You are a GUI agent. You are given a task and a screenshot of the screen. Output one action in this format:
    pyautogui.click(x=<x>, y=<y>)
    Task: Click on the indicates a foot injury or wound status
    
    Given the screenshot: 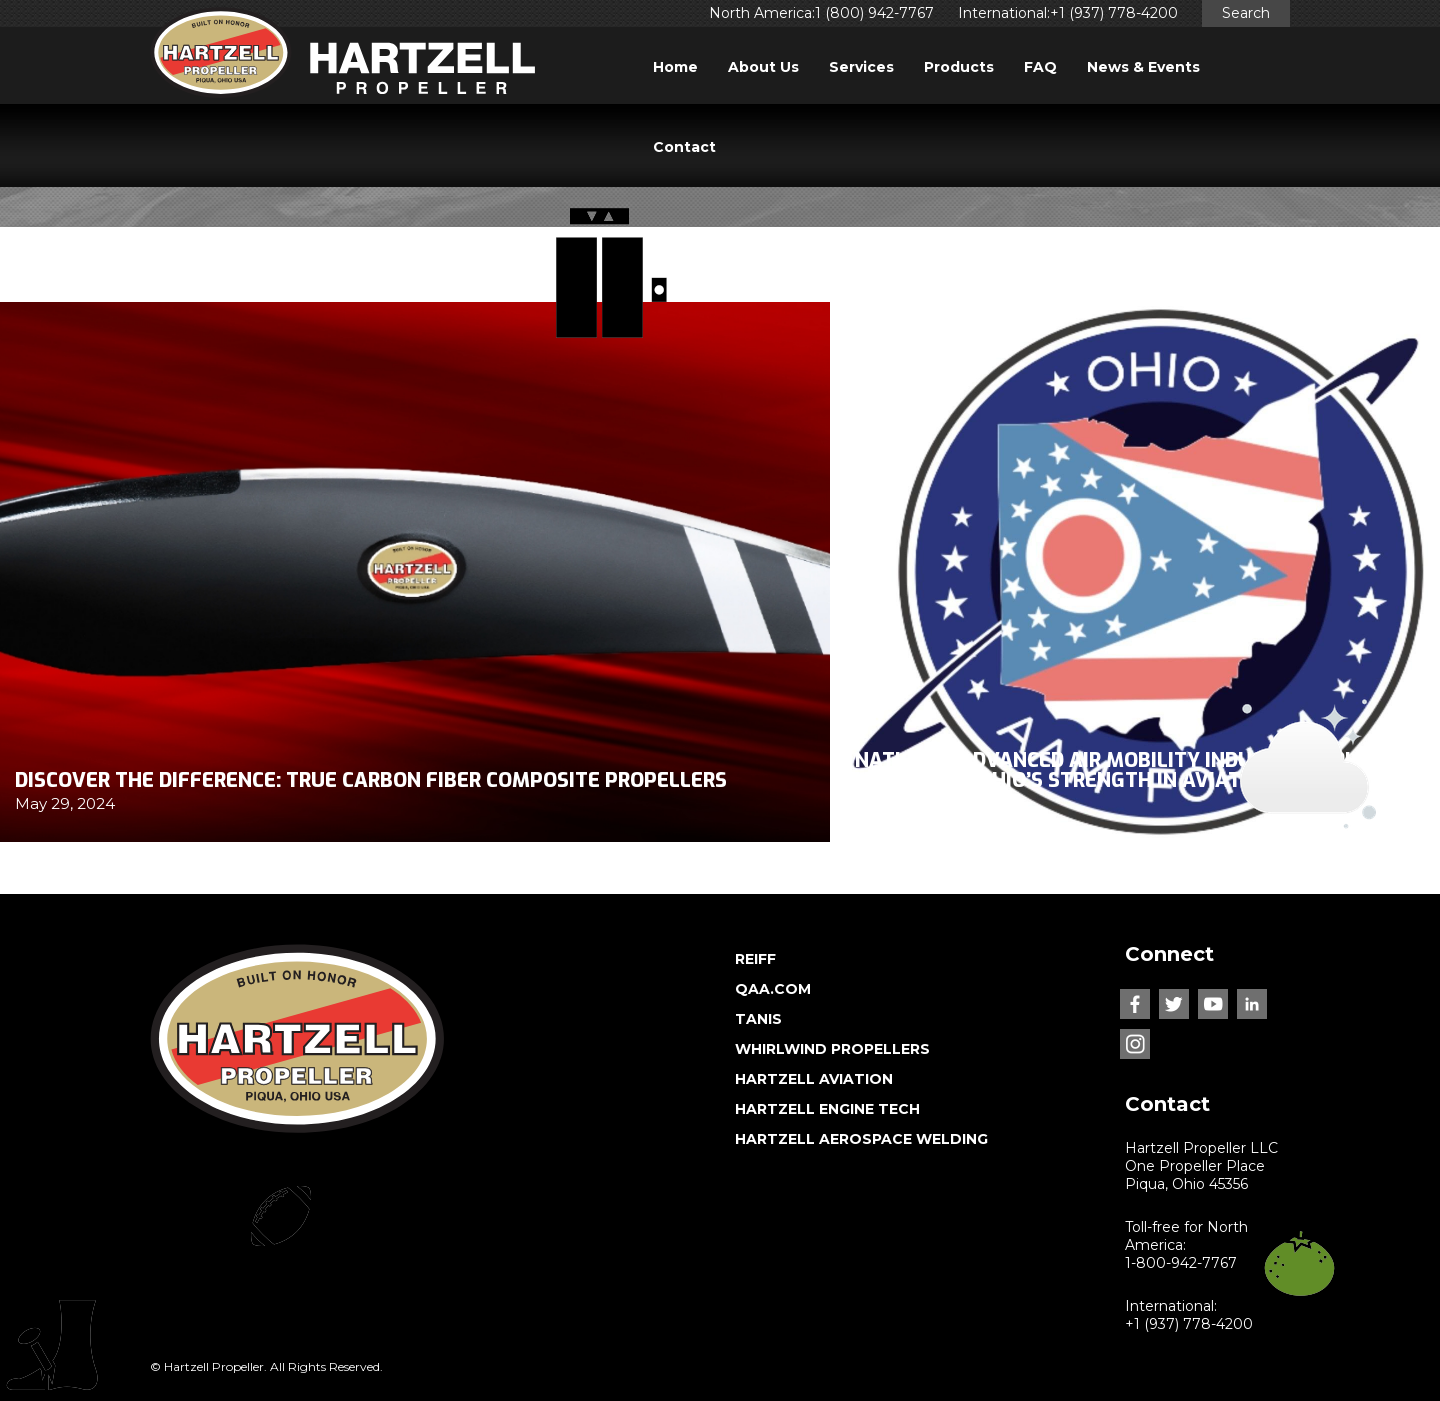 What is the action you would take?
    pyautogui.click(x=51, y=1345)
    